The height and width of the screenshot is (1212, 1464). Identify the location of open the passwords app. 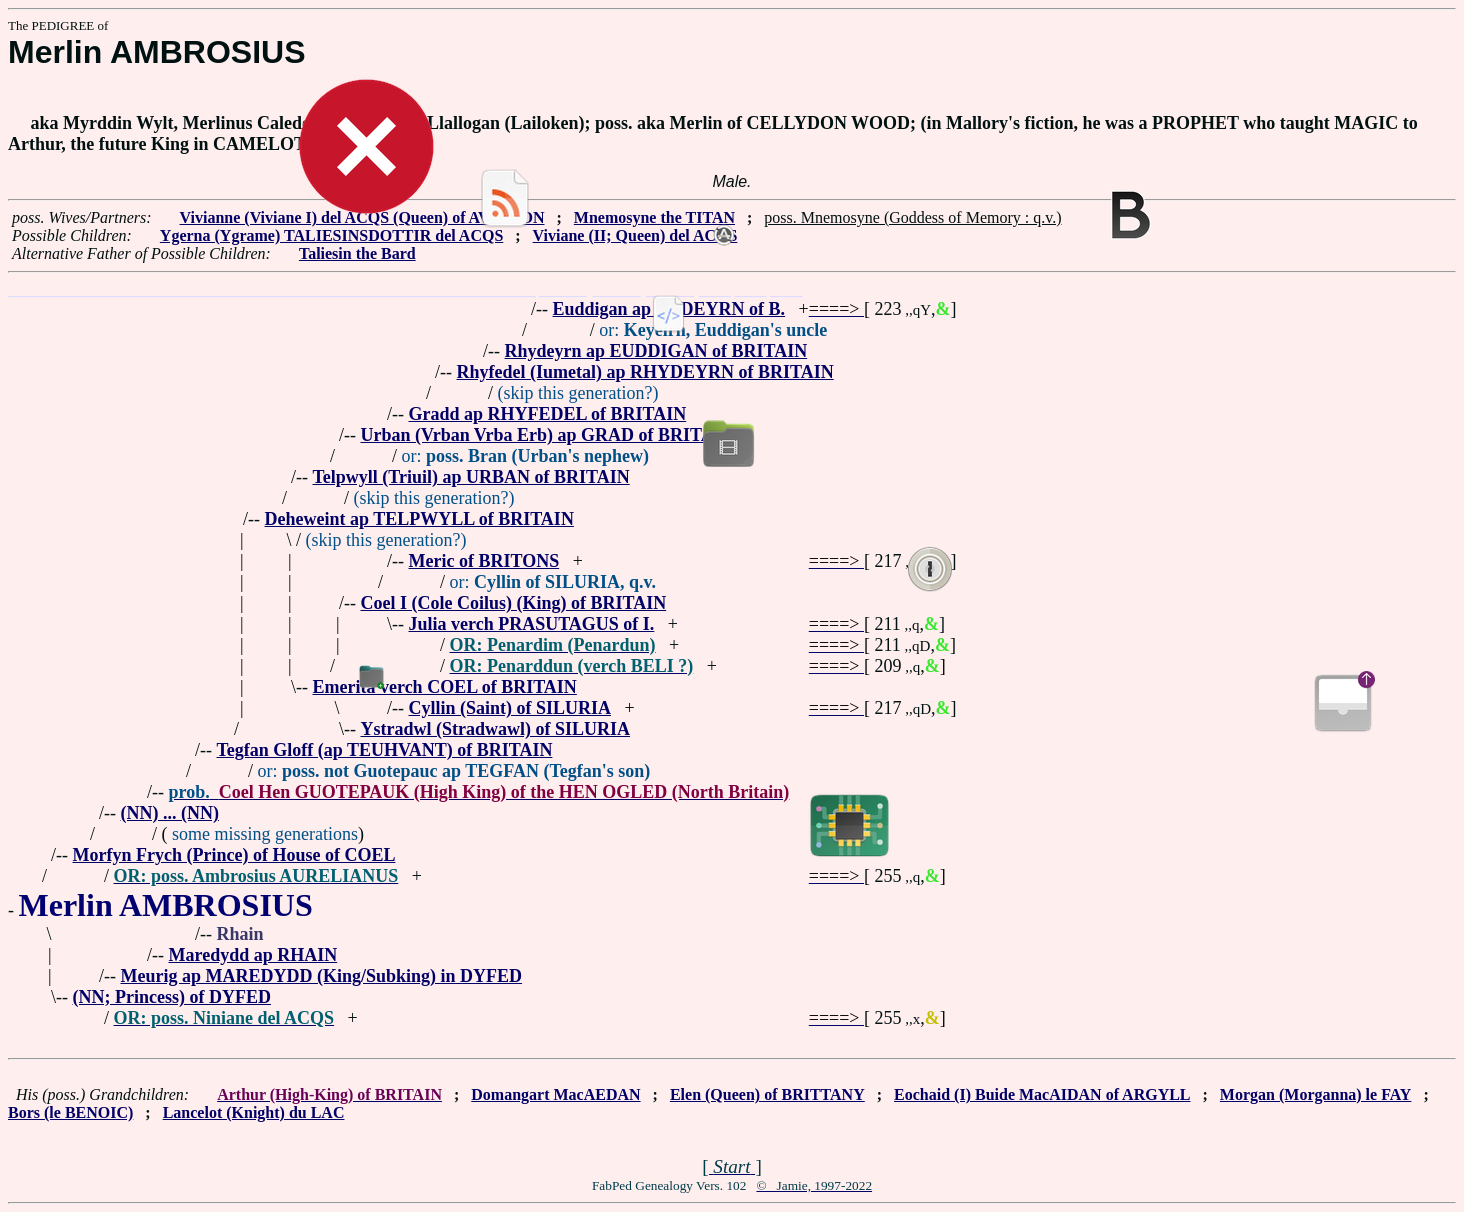
(930, 569).